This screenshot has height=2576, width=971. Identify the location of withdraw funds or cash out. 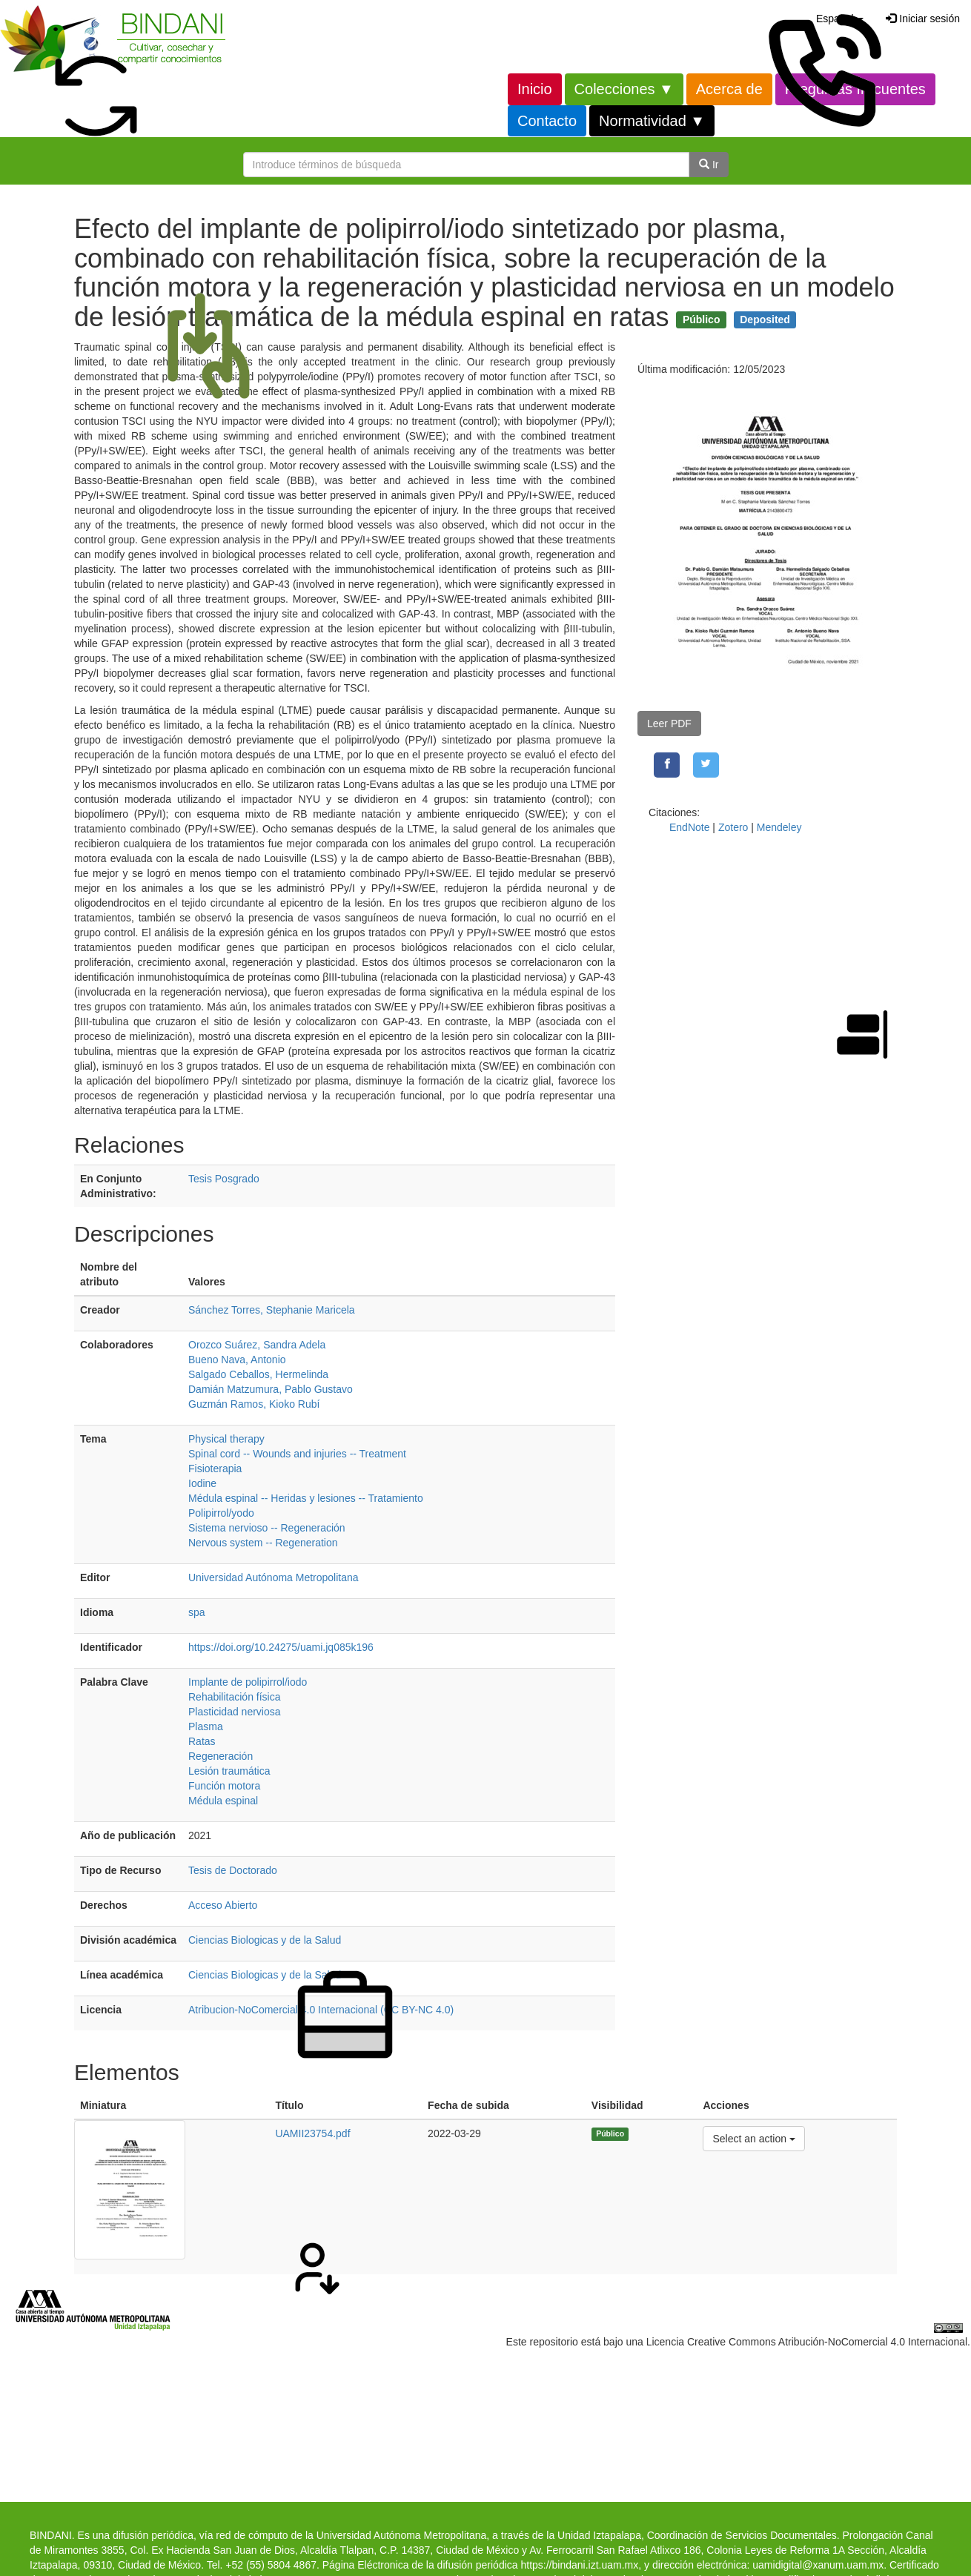
(203, 345).